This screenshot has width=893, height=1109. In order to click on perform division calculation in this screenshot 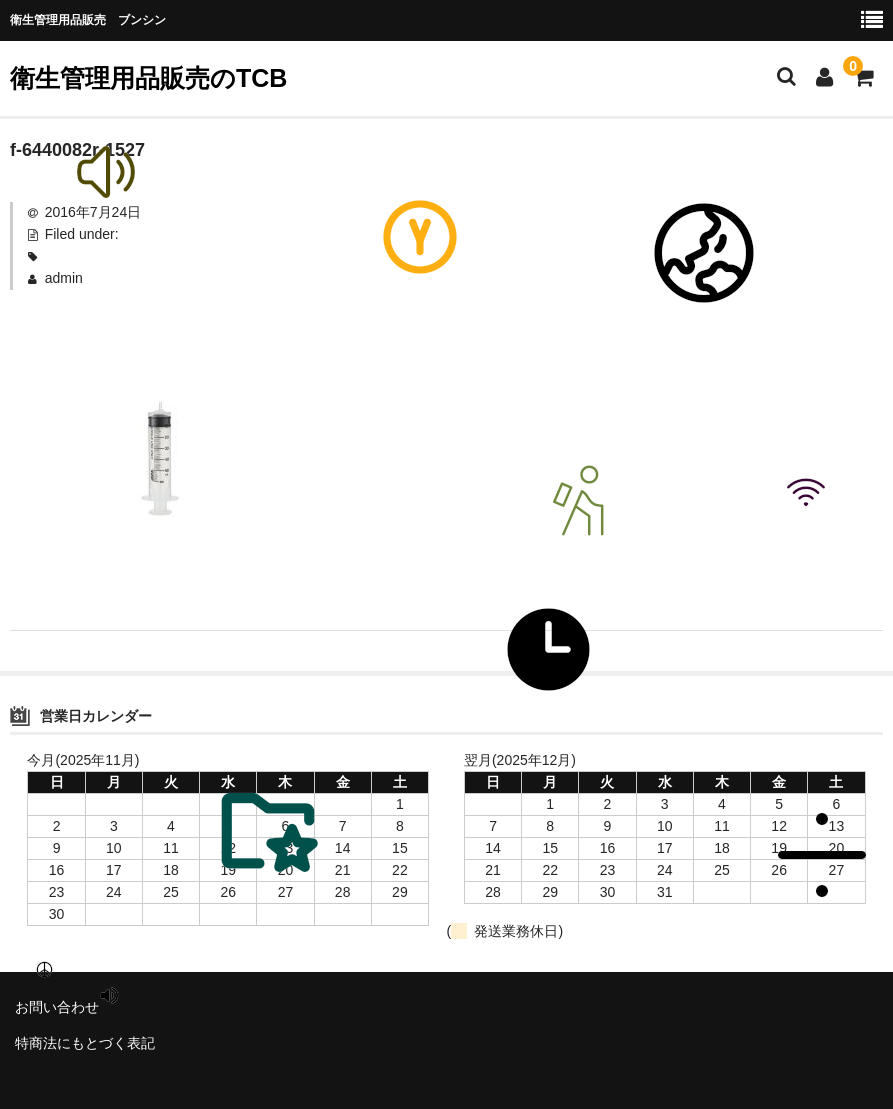, I will do `click(822, 855)`.